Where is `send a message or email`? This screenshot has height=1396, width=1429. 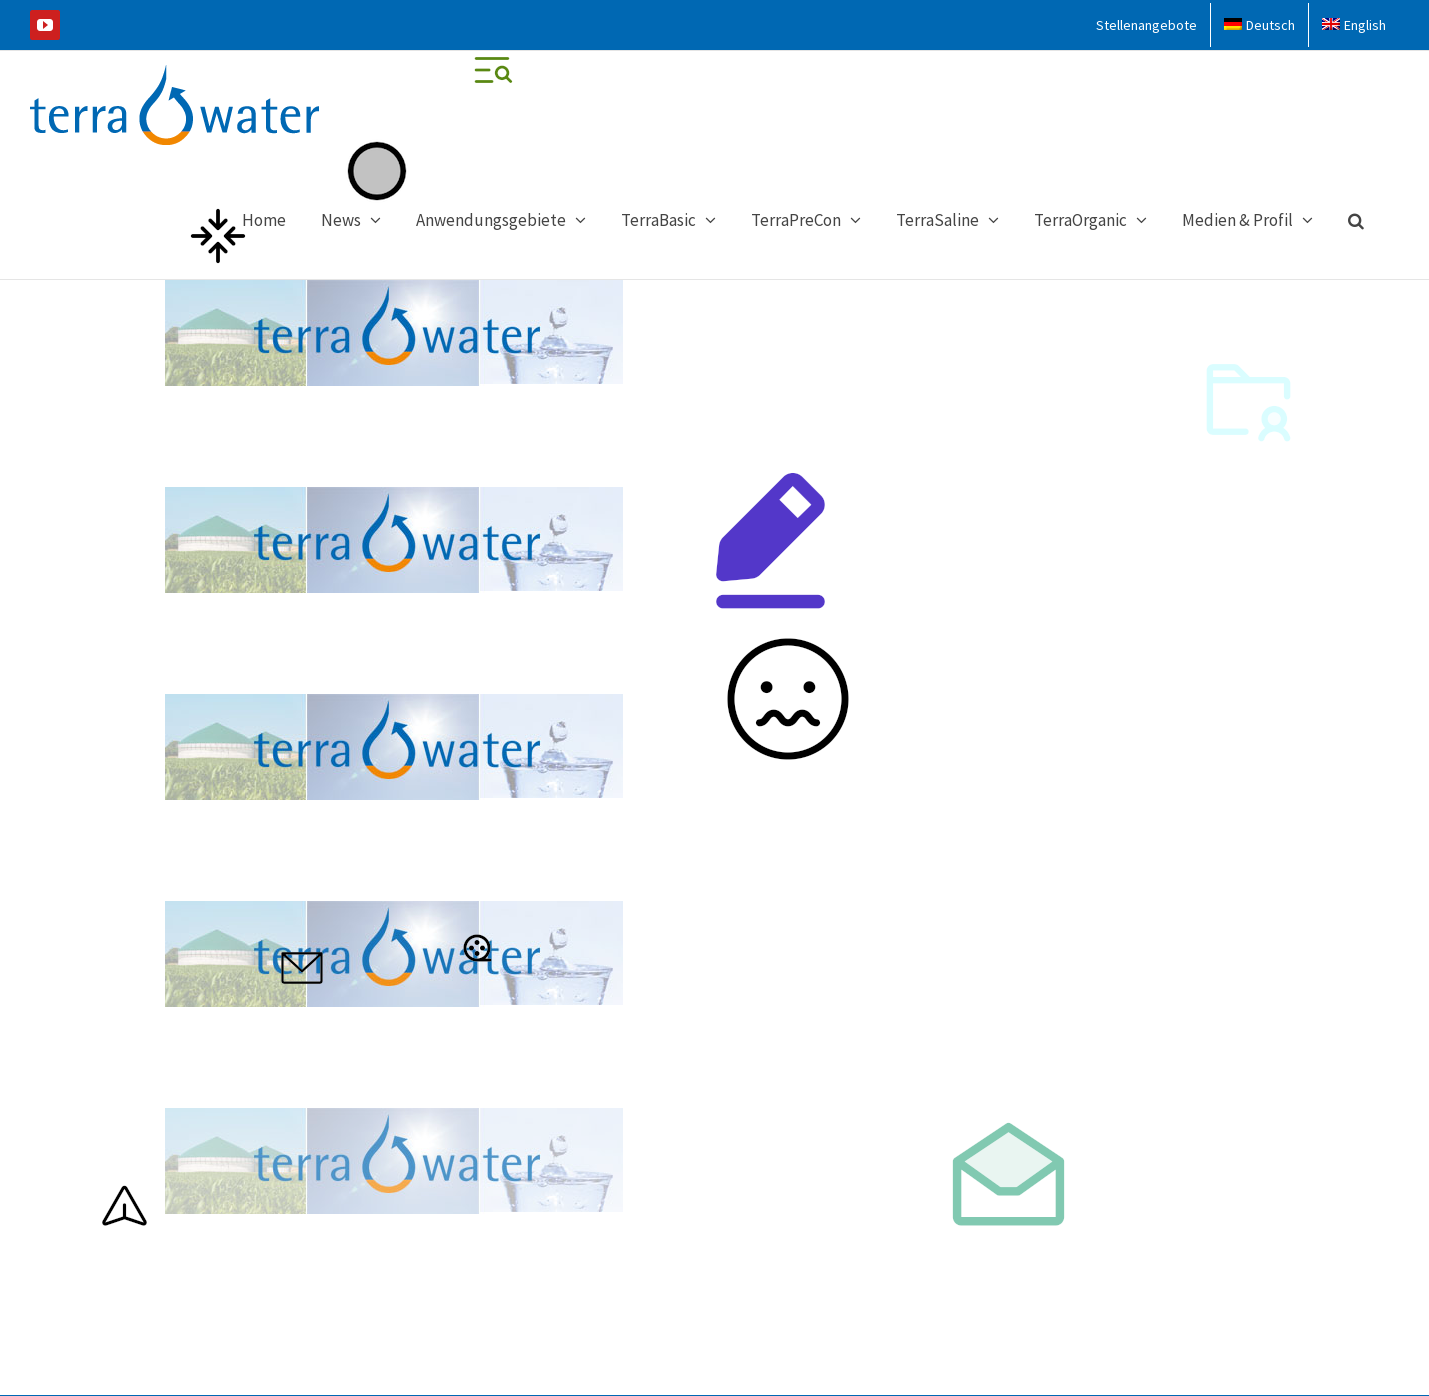
send a message or email is located at coordinates (124, 1206).